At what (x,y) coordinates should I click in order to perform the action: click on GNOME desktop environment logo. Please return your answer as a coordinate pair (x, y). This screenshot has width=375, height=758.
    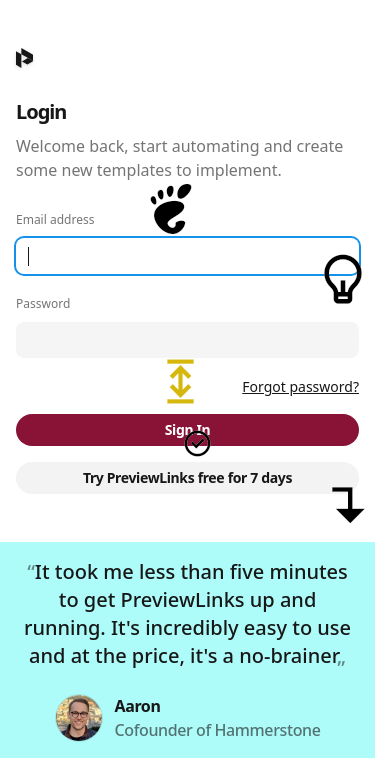
    Looking at the image, I should click on (171, 209).